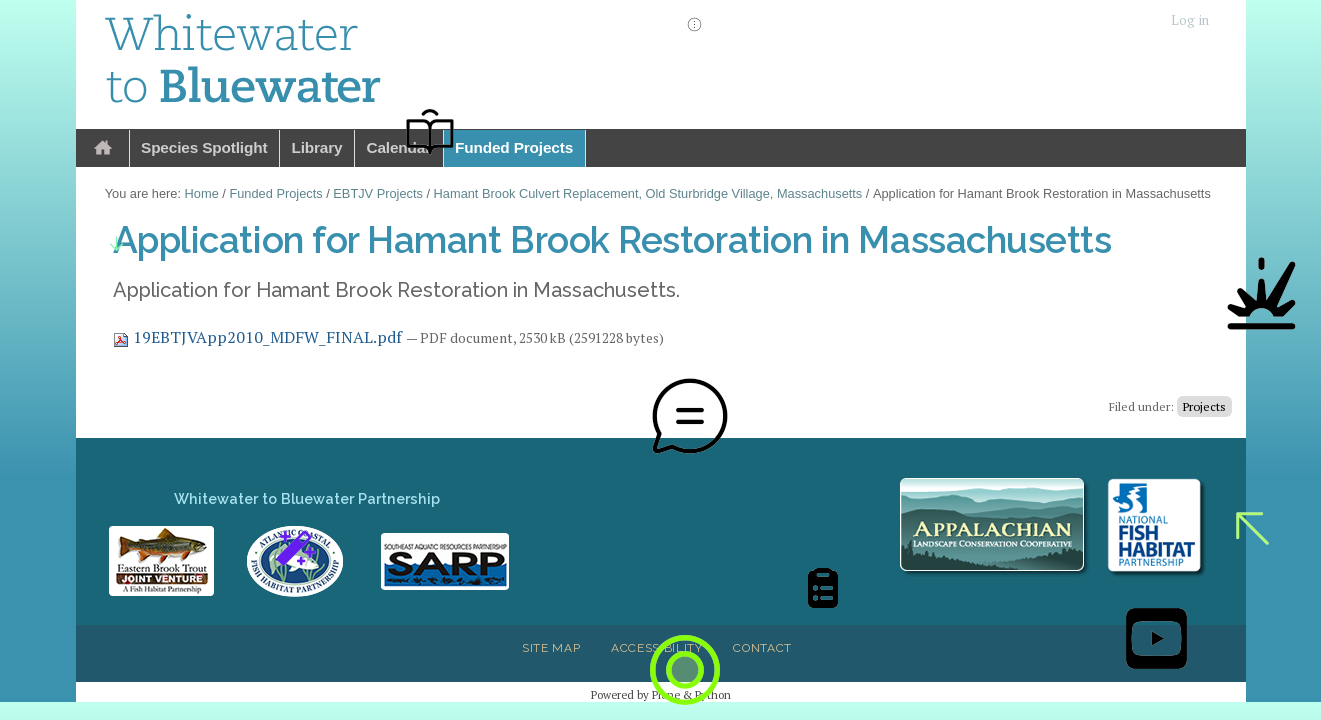 The image size is (1321, 720). I want to click on open chat or messaging, so click(690, 416).